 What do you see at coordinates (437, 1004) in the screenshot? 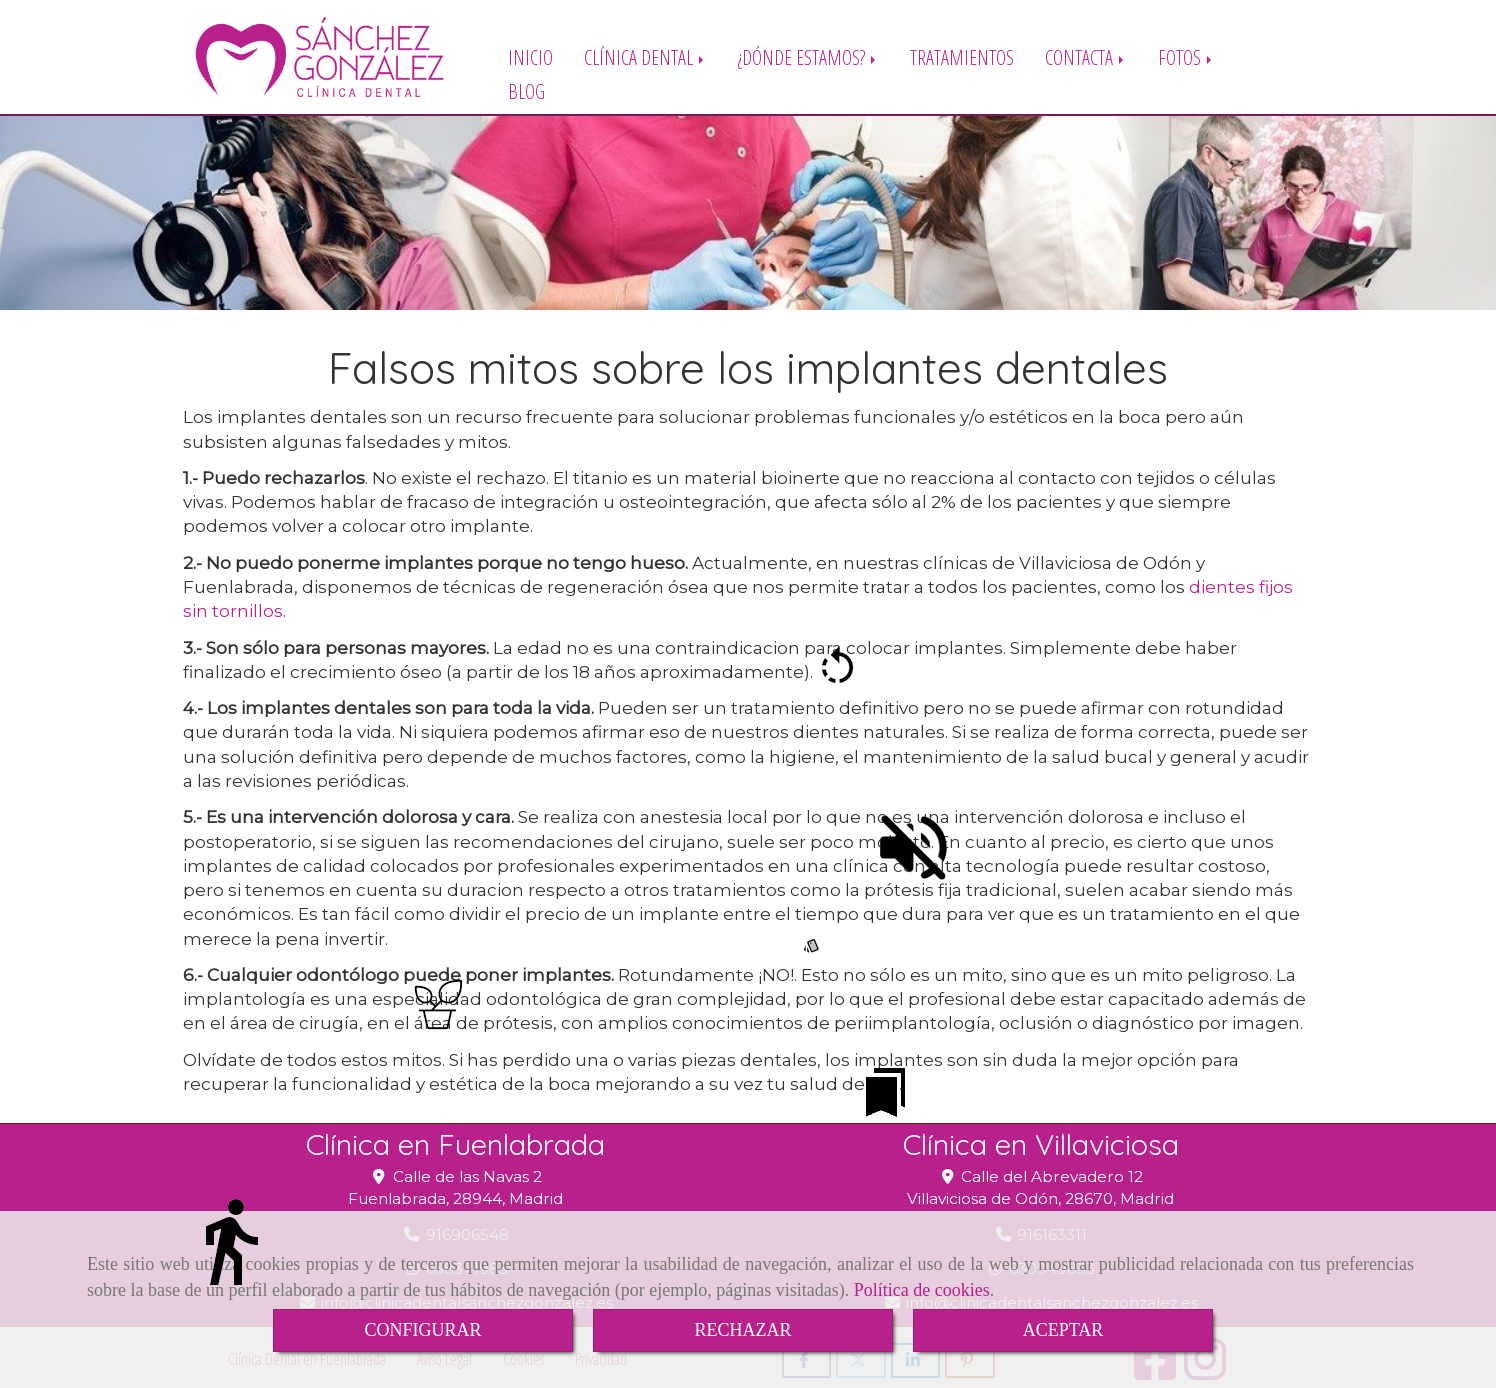
I see `access plant care or gardening features` at bounding box center [437, 1004].